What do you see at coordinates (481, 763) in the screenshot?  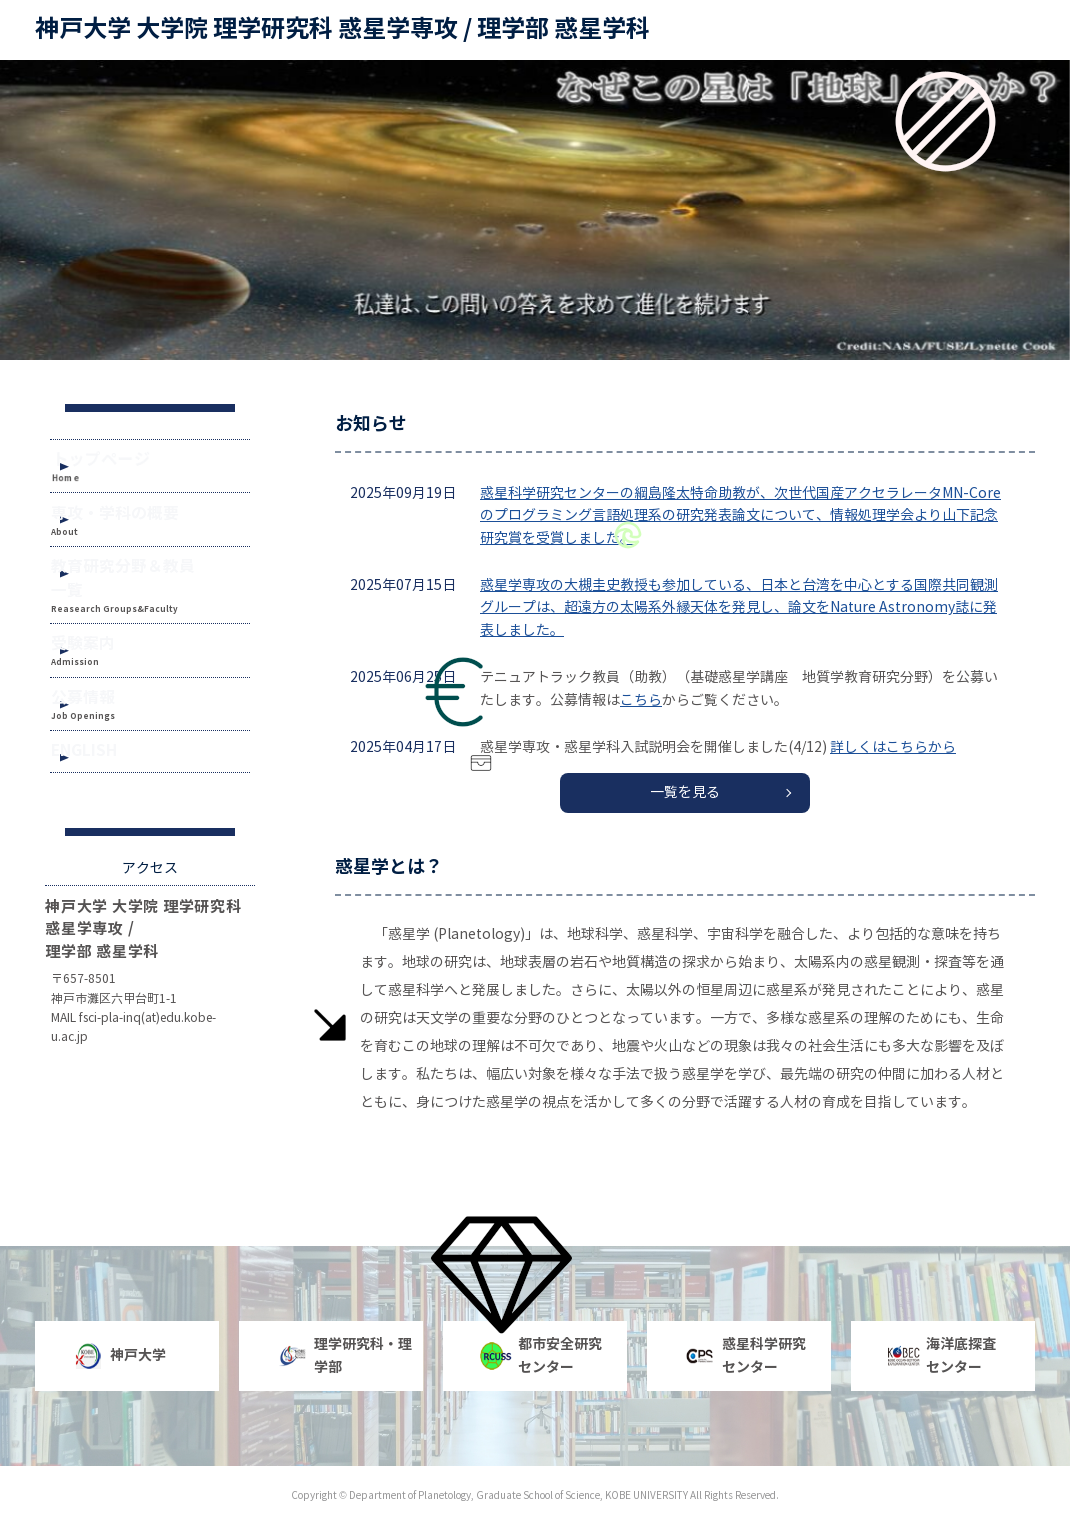 I see `access your wallet or saved payment methods` at bounding box center [481, 763].